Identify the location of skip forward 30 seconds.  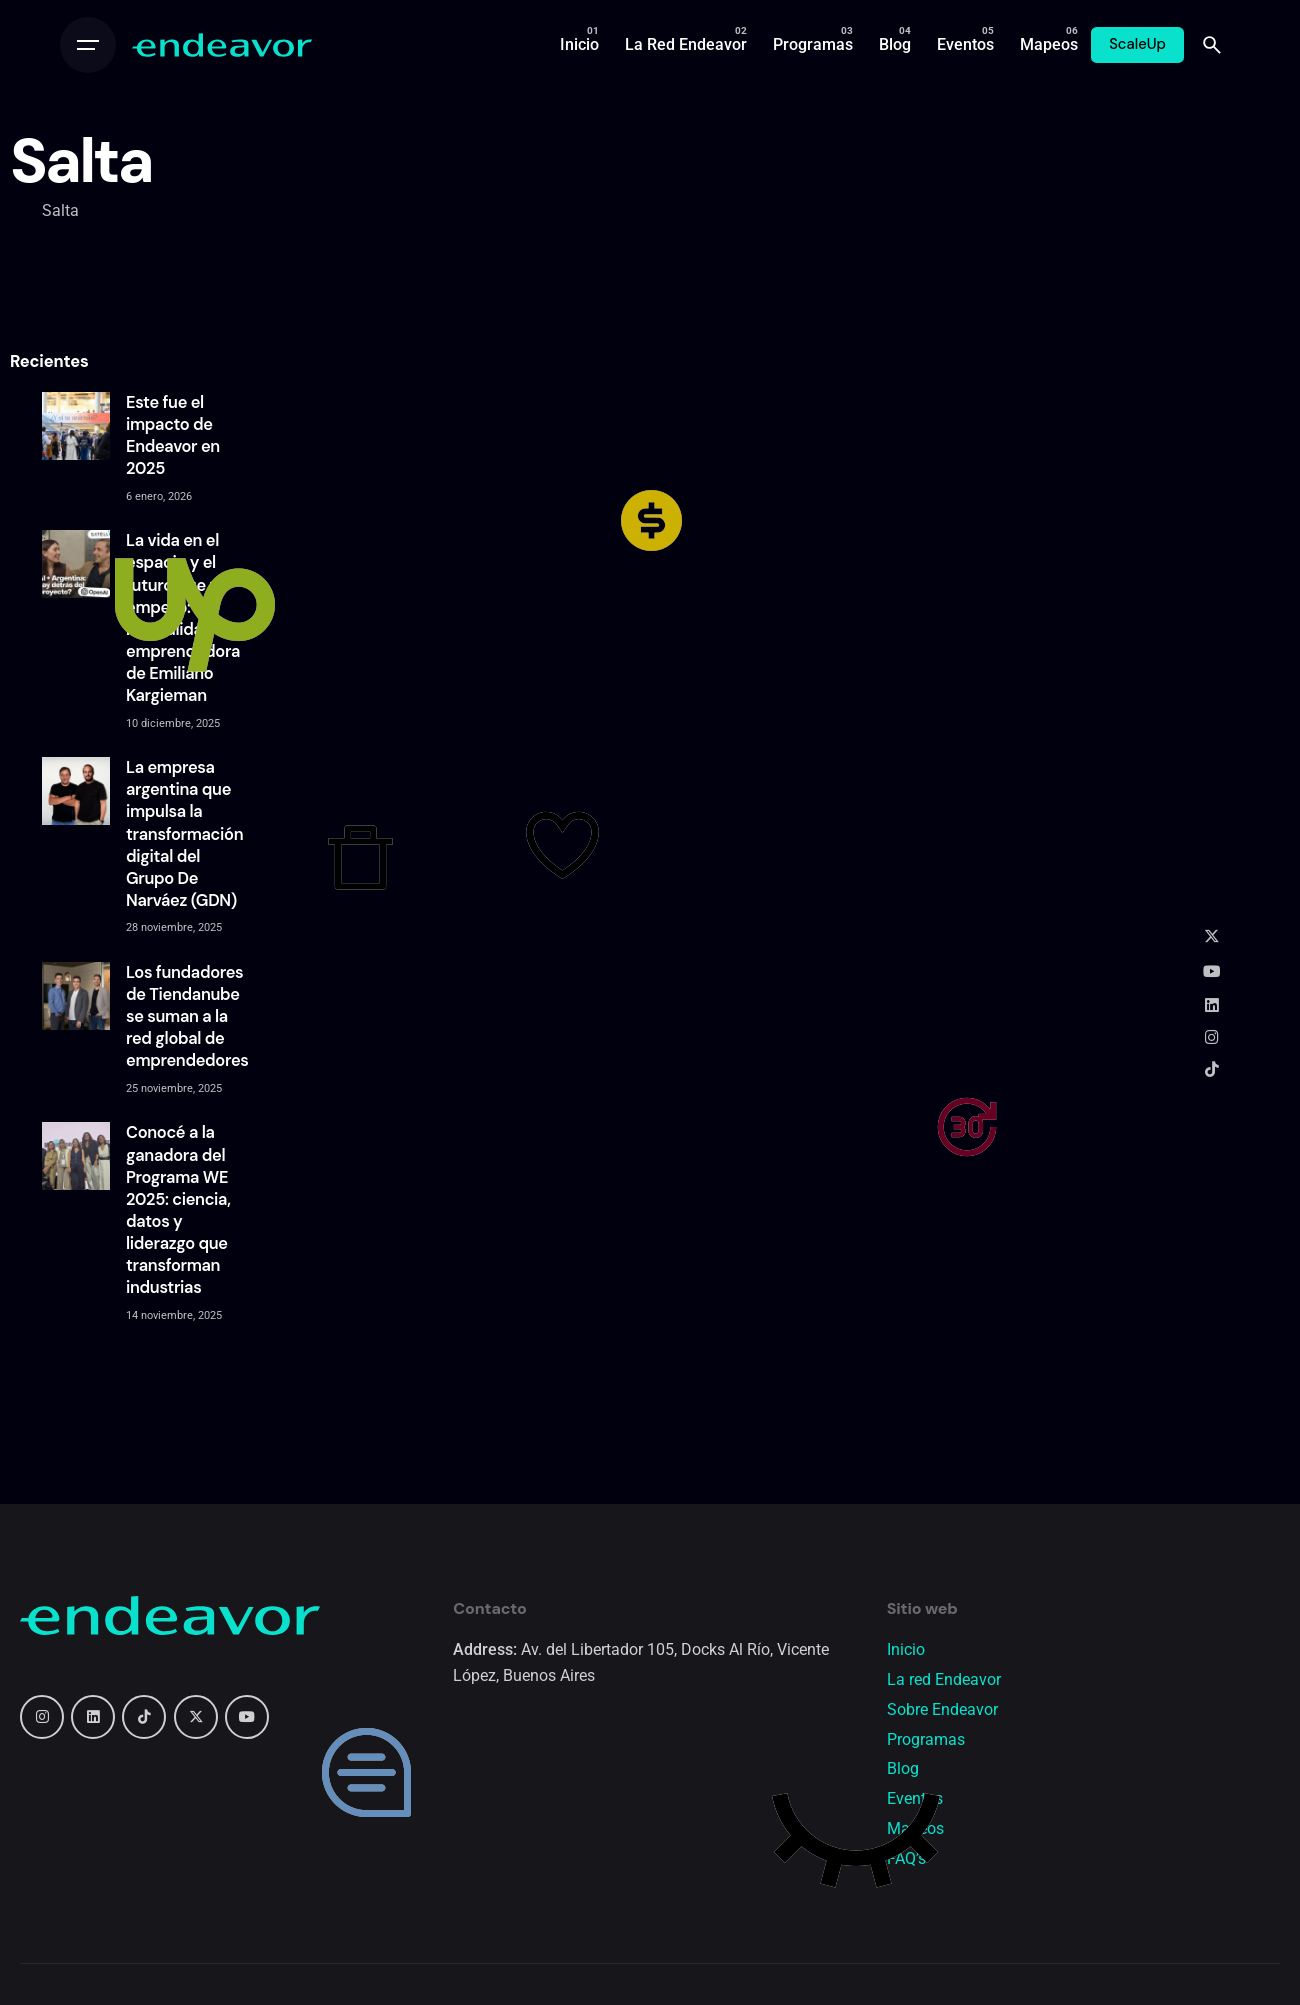
(967, 1127).